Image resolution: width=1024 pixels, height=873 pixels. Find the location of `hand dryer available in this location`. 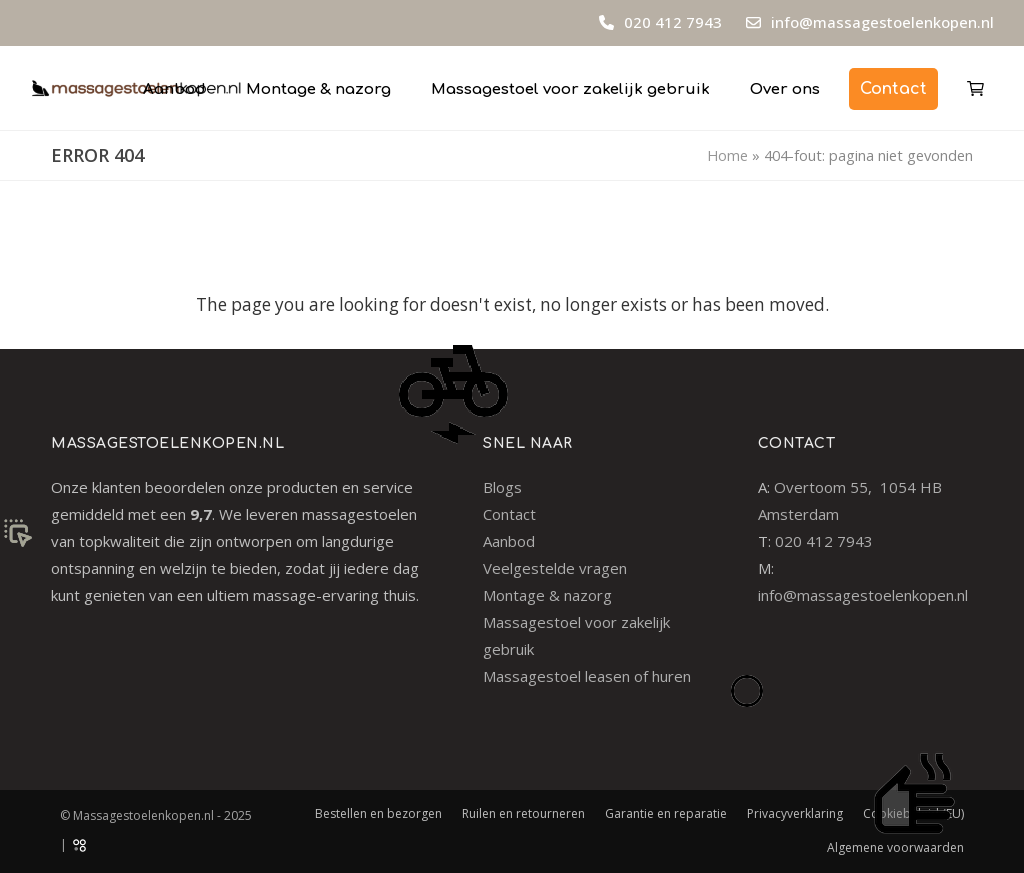

hand dryer available in this location is located at coordinates (916, 791).